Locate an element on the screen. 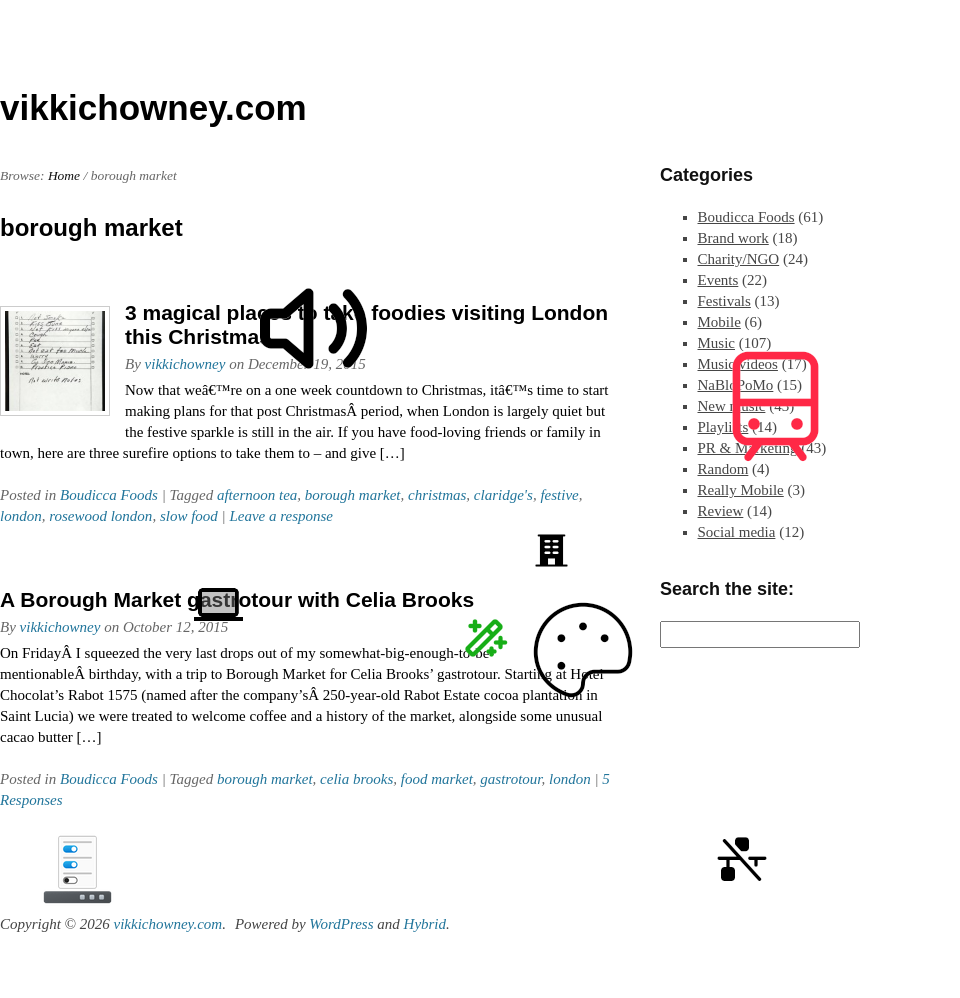  access settings or preferences is located at coordinates (77, 869).